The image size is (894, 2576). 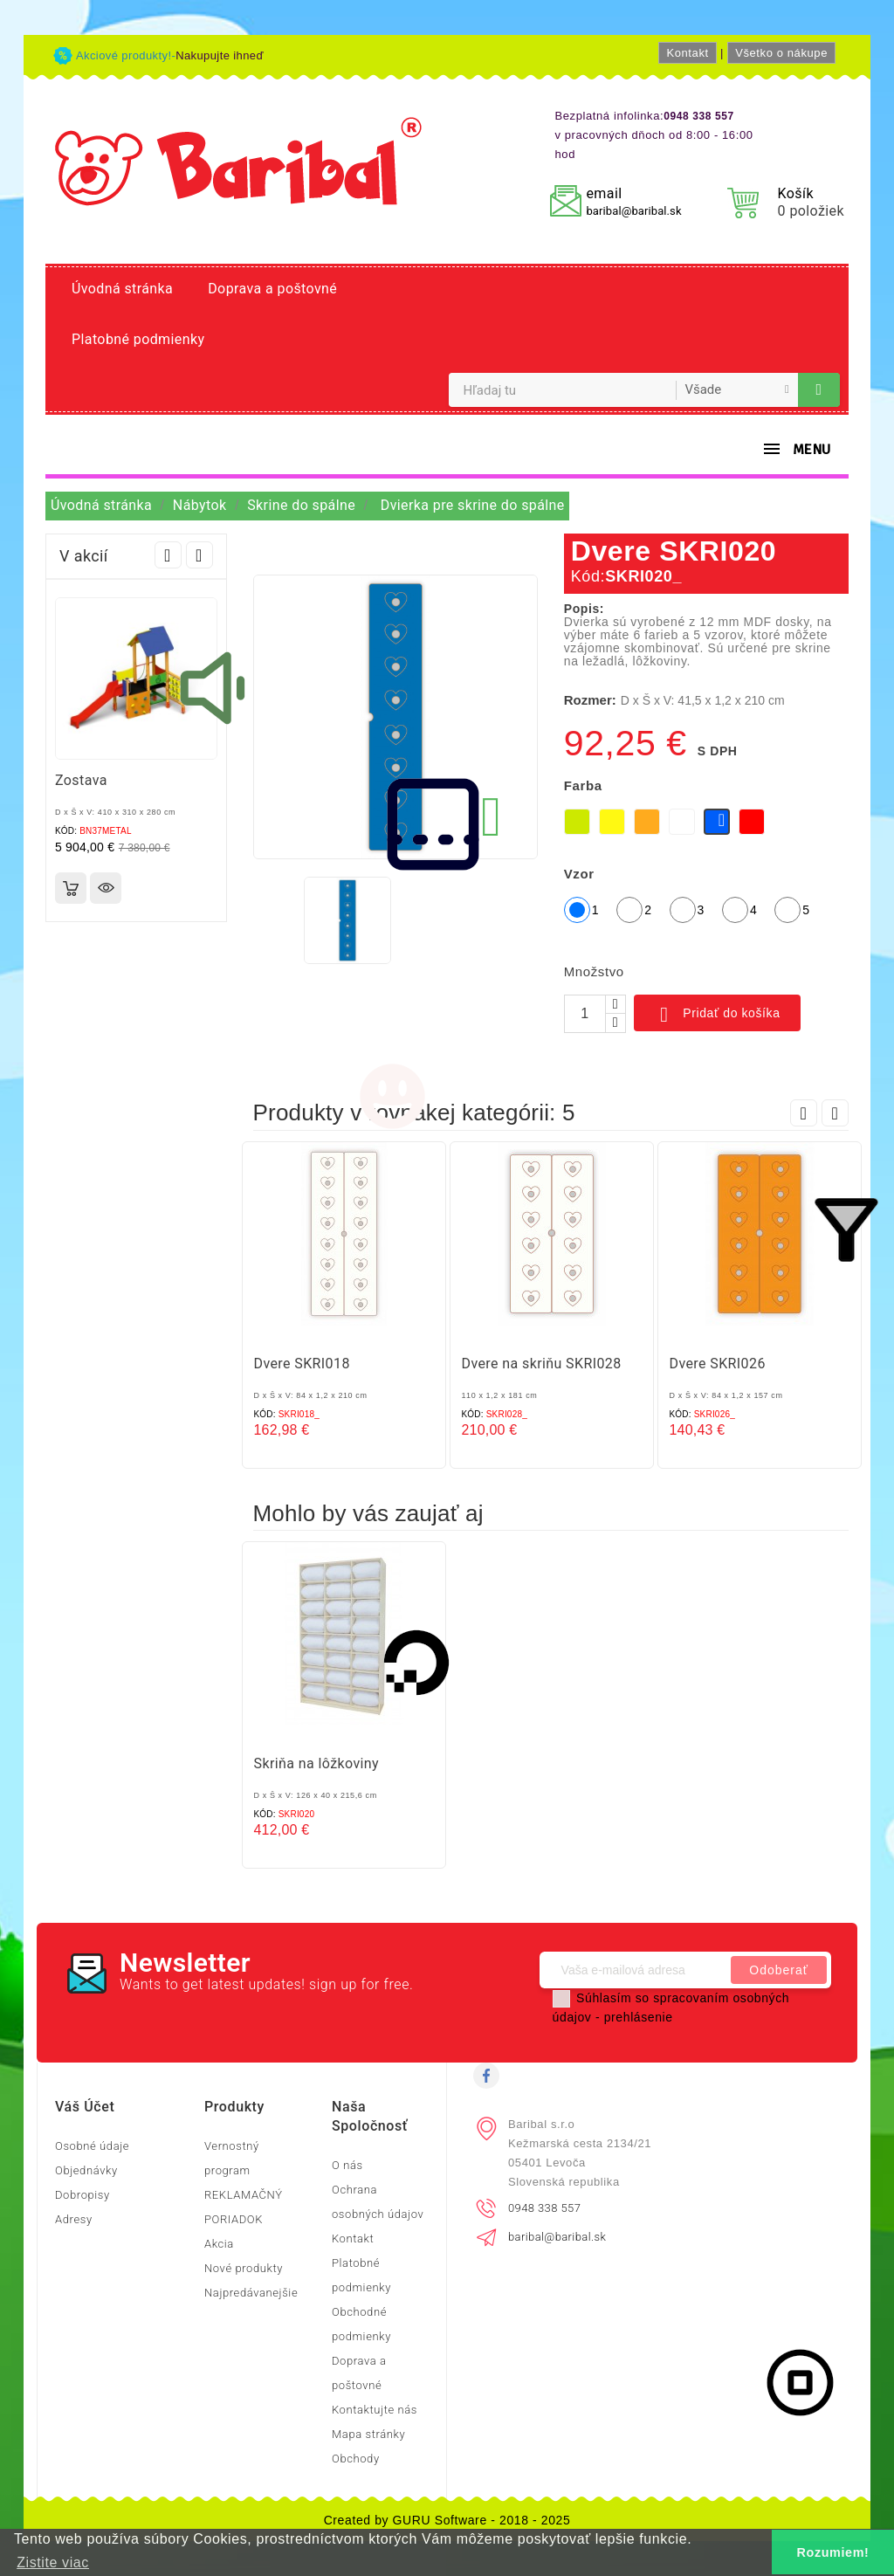 What do you see at coordinates (800, 2382) in the screenshot?
I see `stop media playback` at bounding box center [800, 2382].